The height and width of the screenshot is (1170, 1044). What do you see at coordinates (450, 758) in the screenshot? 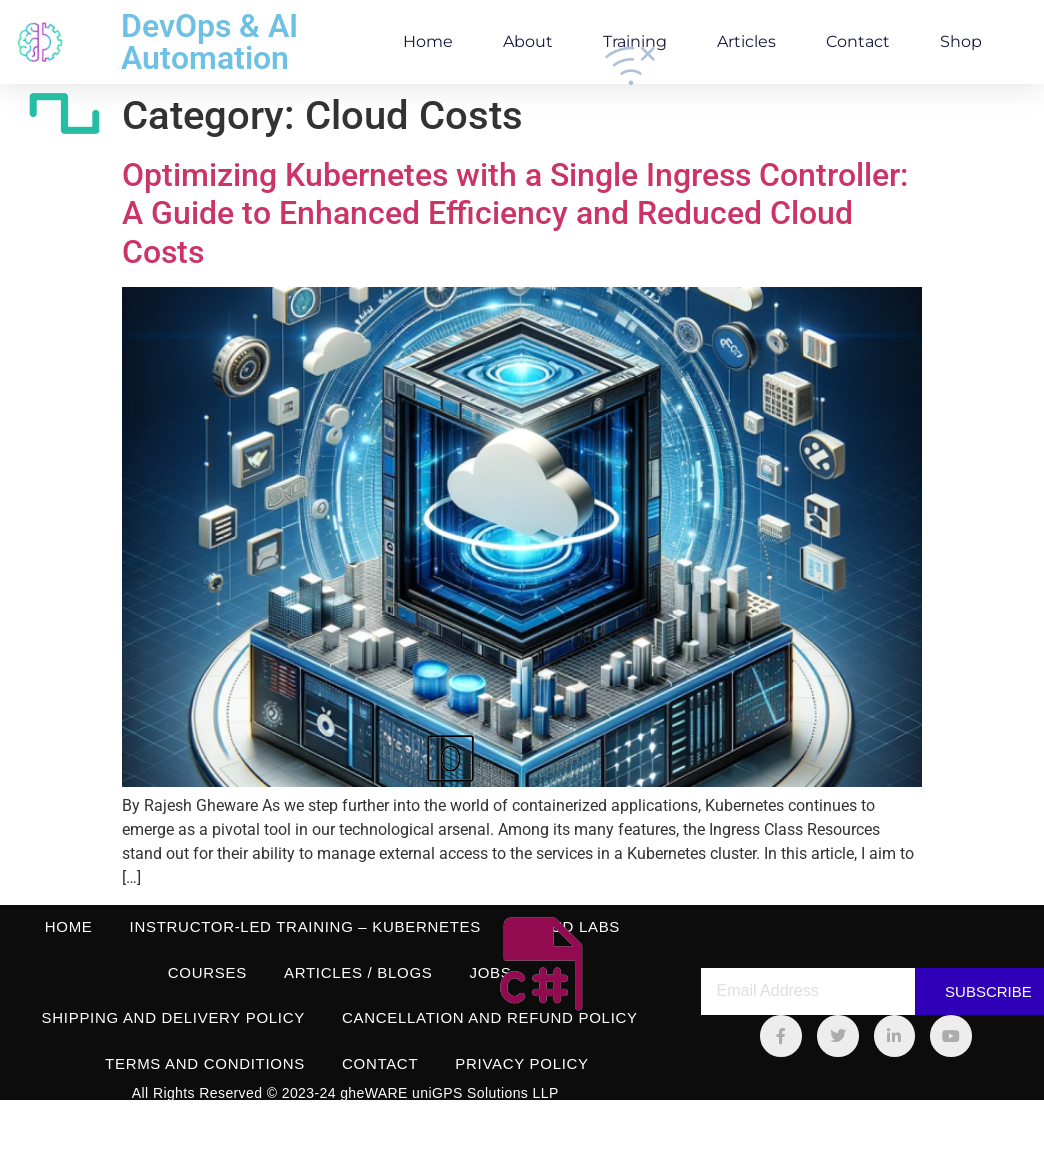
I see `represents the number zero in a numeric input or display` at bounding box center [450, 758].